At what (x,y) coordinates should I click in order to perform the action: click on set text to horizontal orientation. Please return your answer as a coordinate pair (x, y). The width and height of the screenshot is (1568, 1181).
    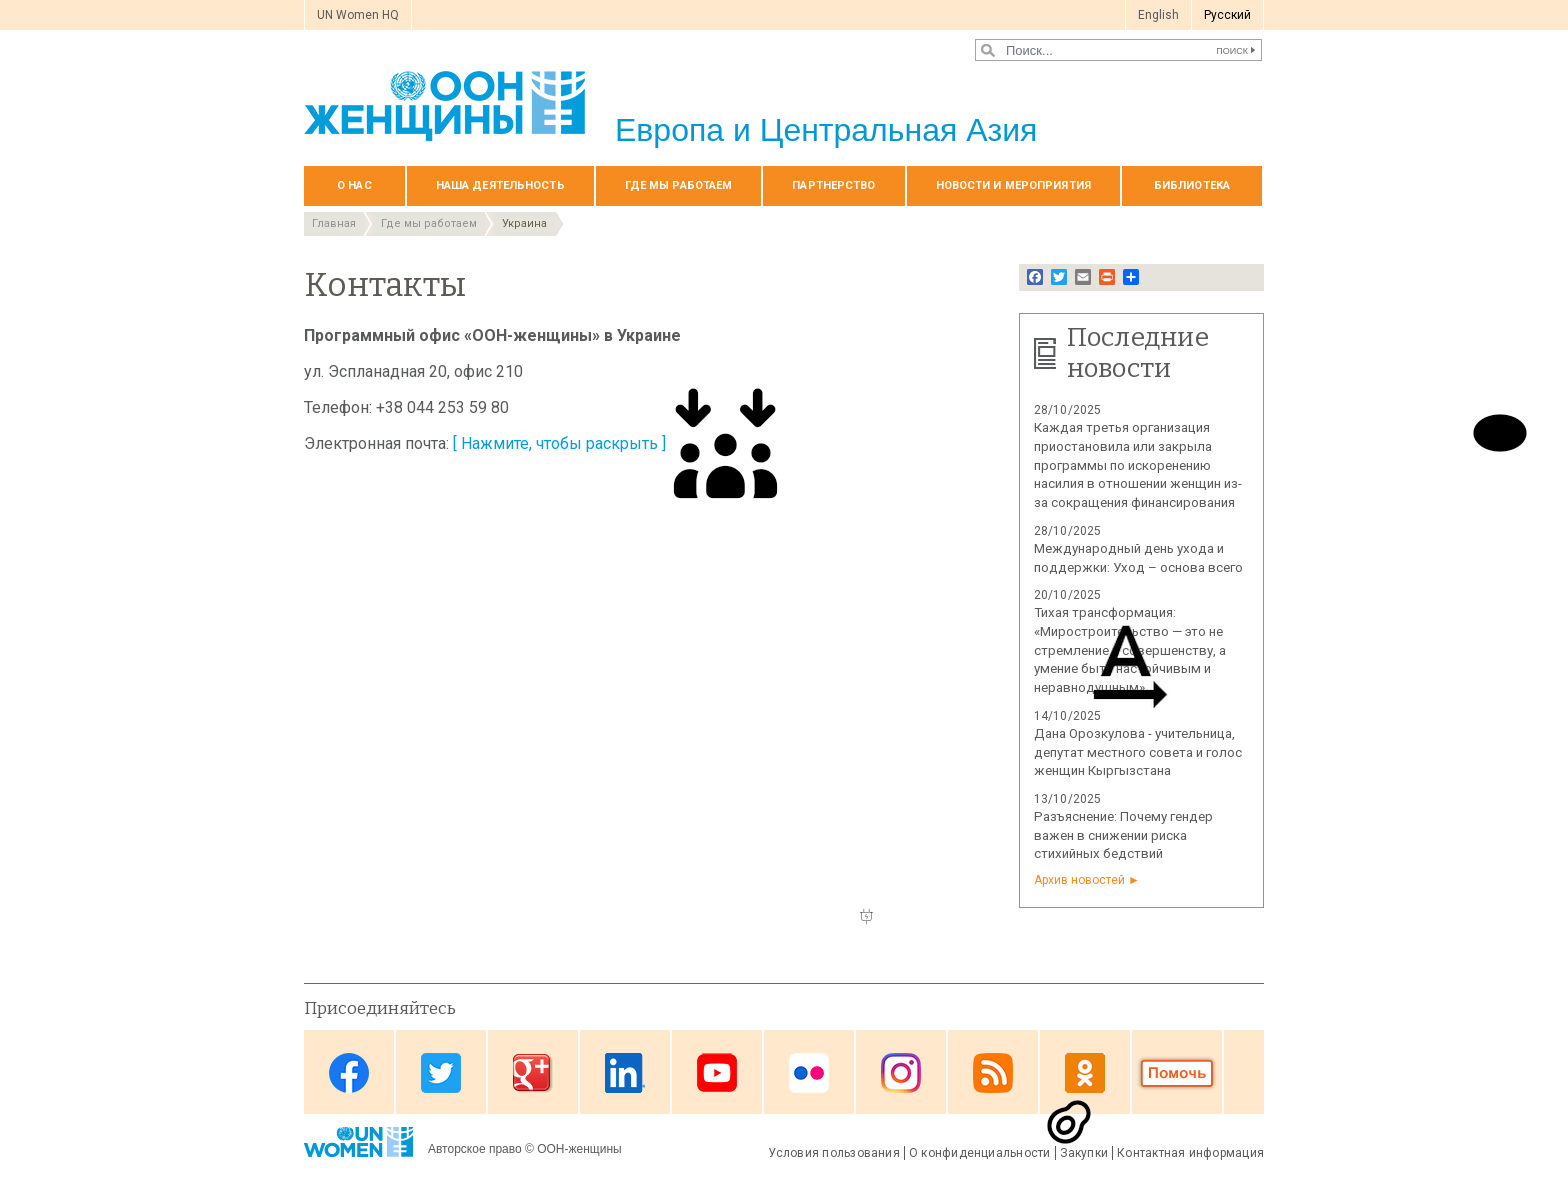
    Looking at the image, I should click on (1126, 667).